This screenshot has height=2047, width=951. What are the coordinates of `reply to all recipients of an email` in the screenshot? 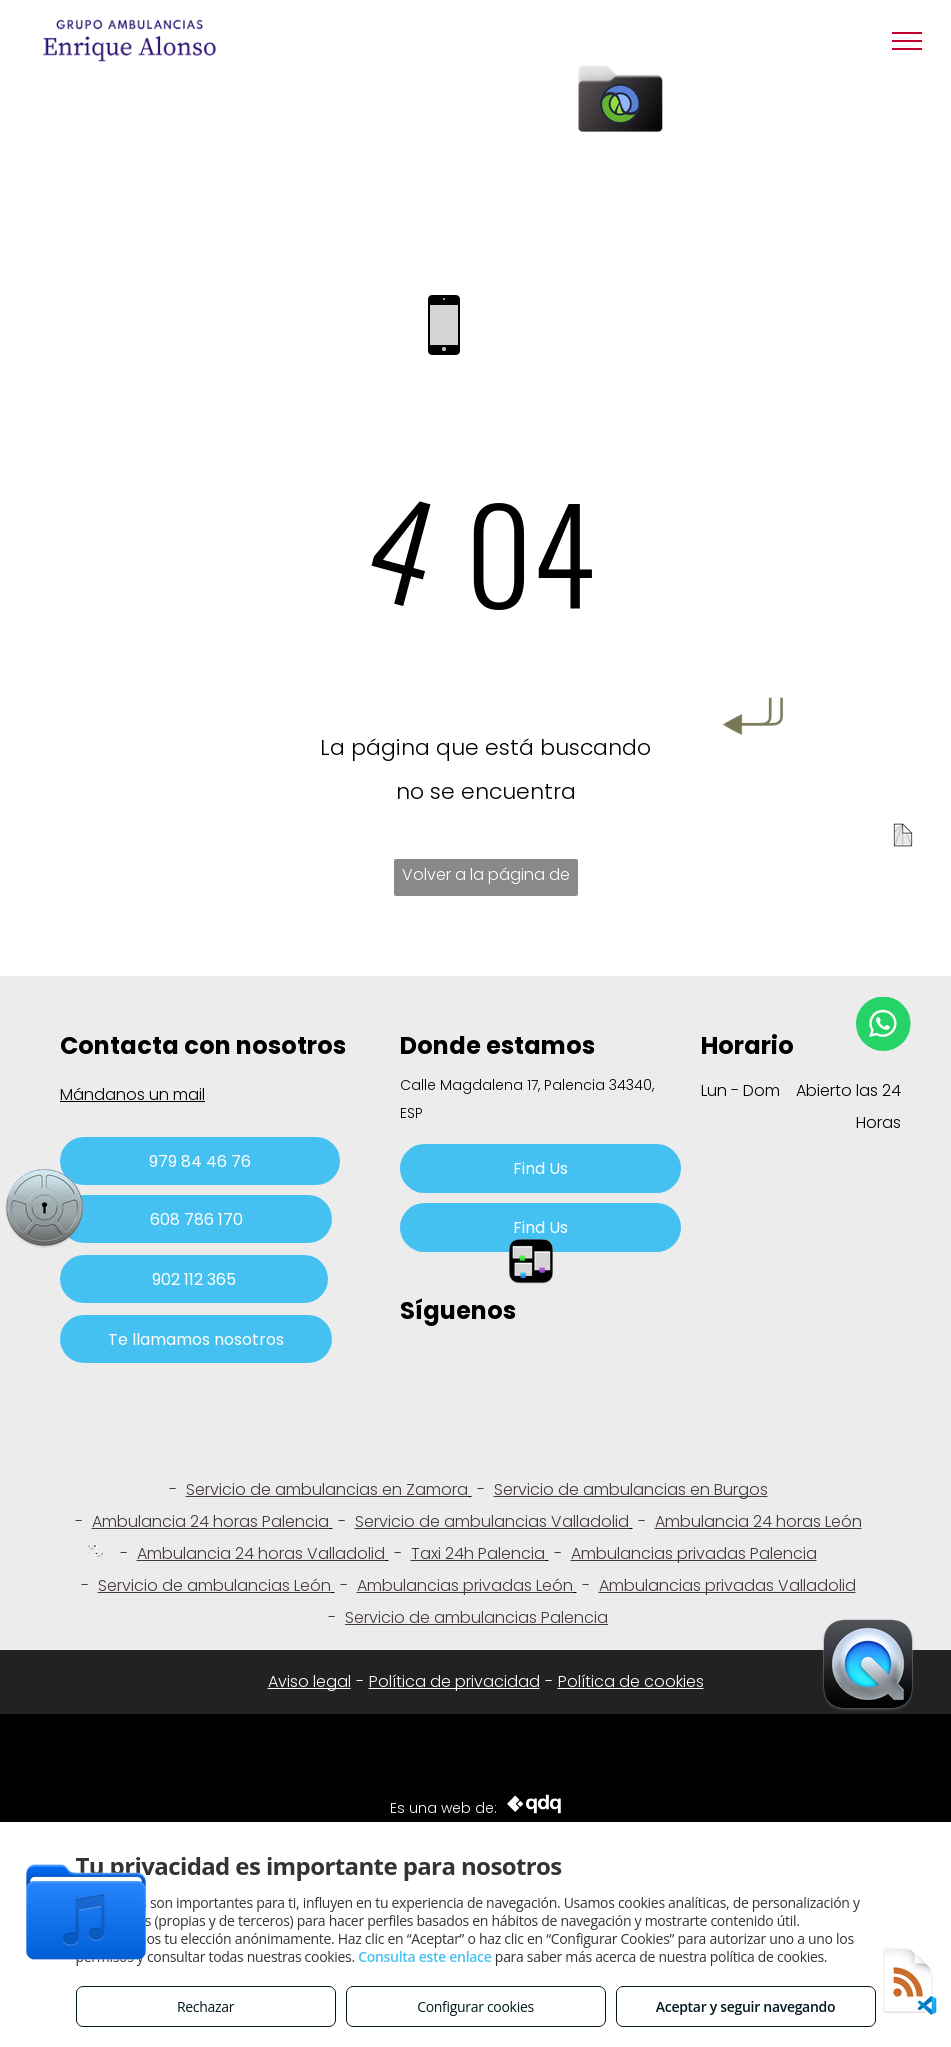 It's located at (752, 716).